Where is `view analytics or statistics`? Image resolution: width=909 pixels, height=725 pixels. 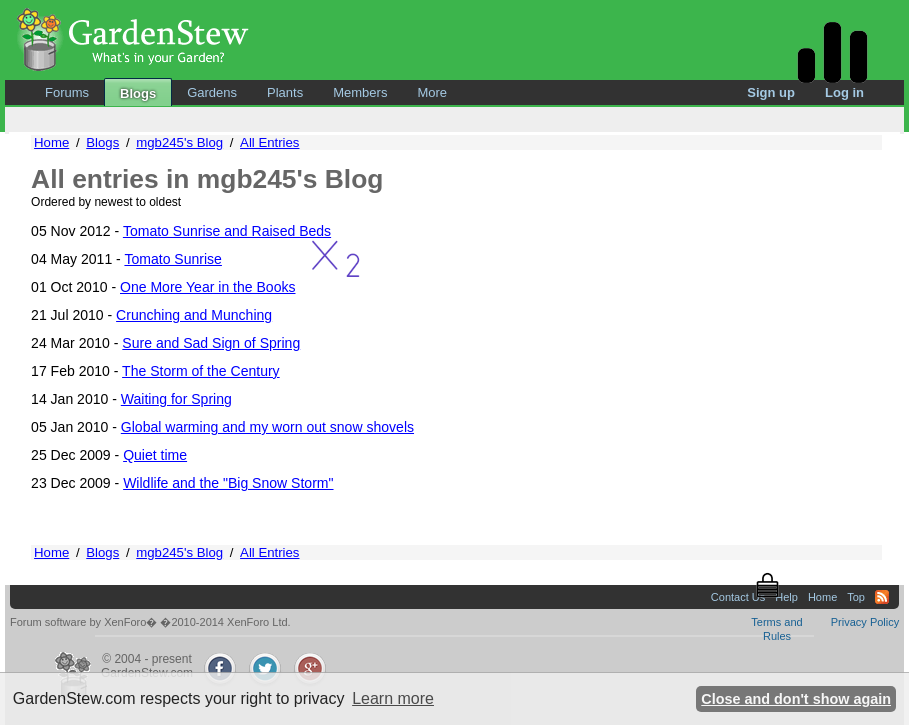 view analytics or statistics is located at coordinates (832, 52).